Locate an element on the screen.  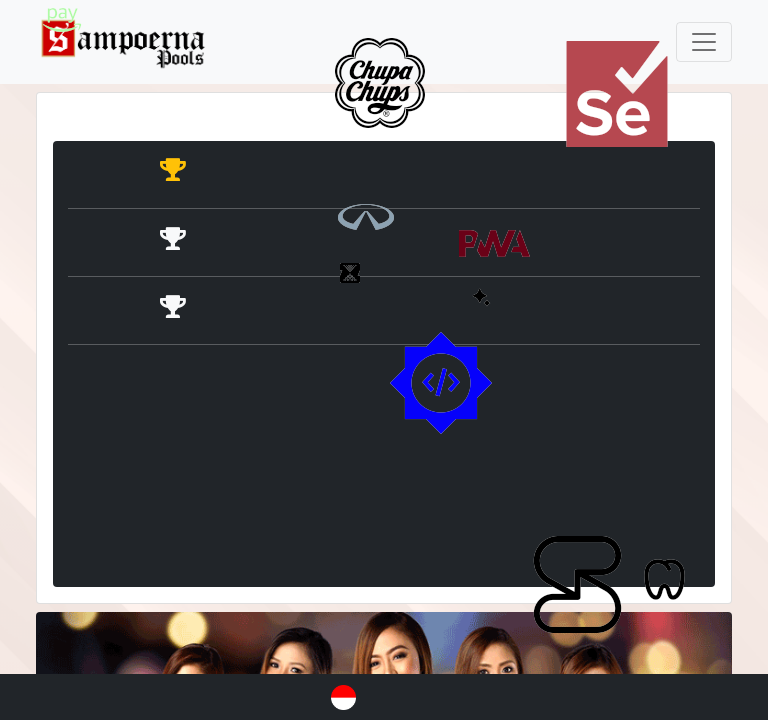
google summer of code program logo is located at coordinates (441, 383).